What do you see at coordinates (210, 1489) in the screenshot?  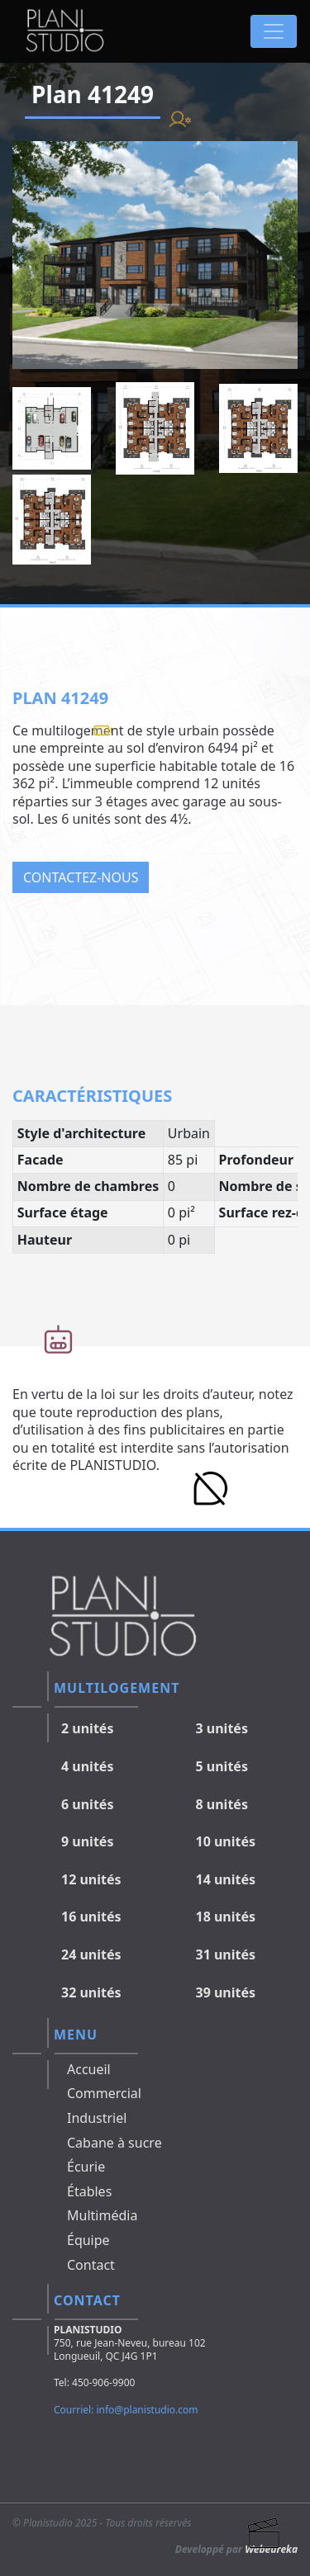 I see `mute or disable chat notifications` at bounding box center [210, 1489].